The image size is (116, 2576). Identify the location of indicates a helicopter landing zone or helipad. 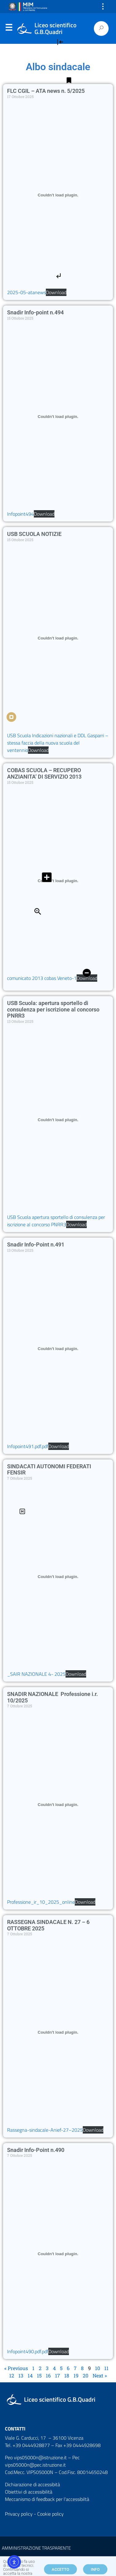
(22, 1511).